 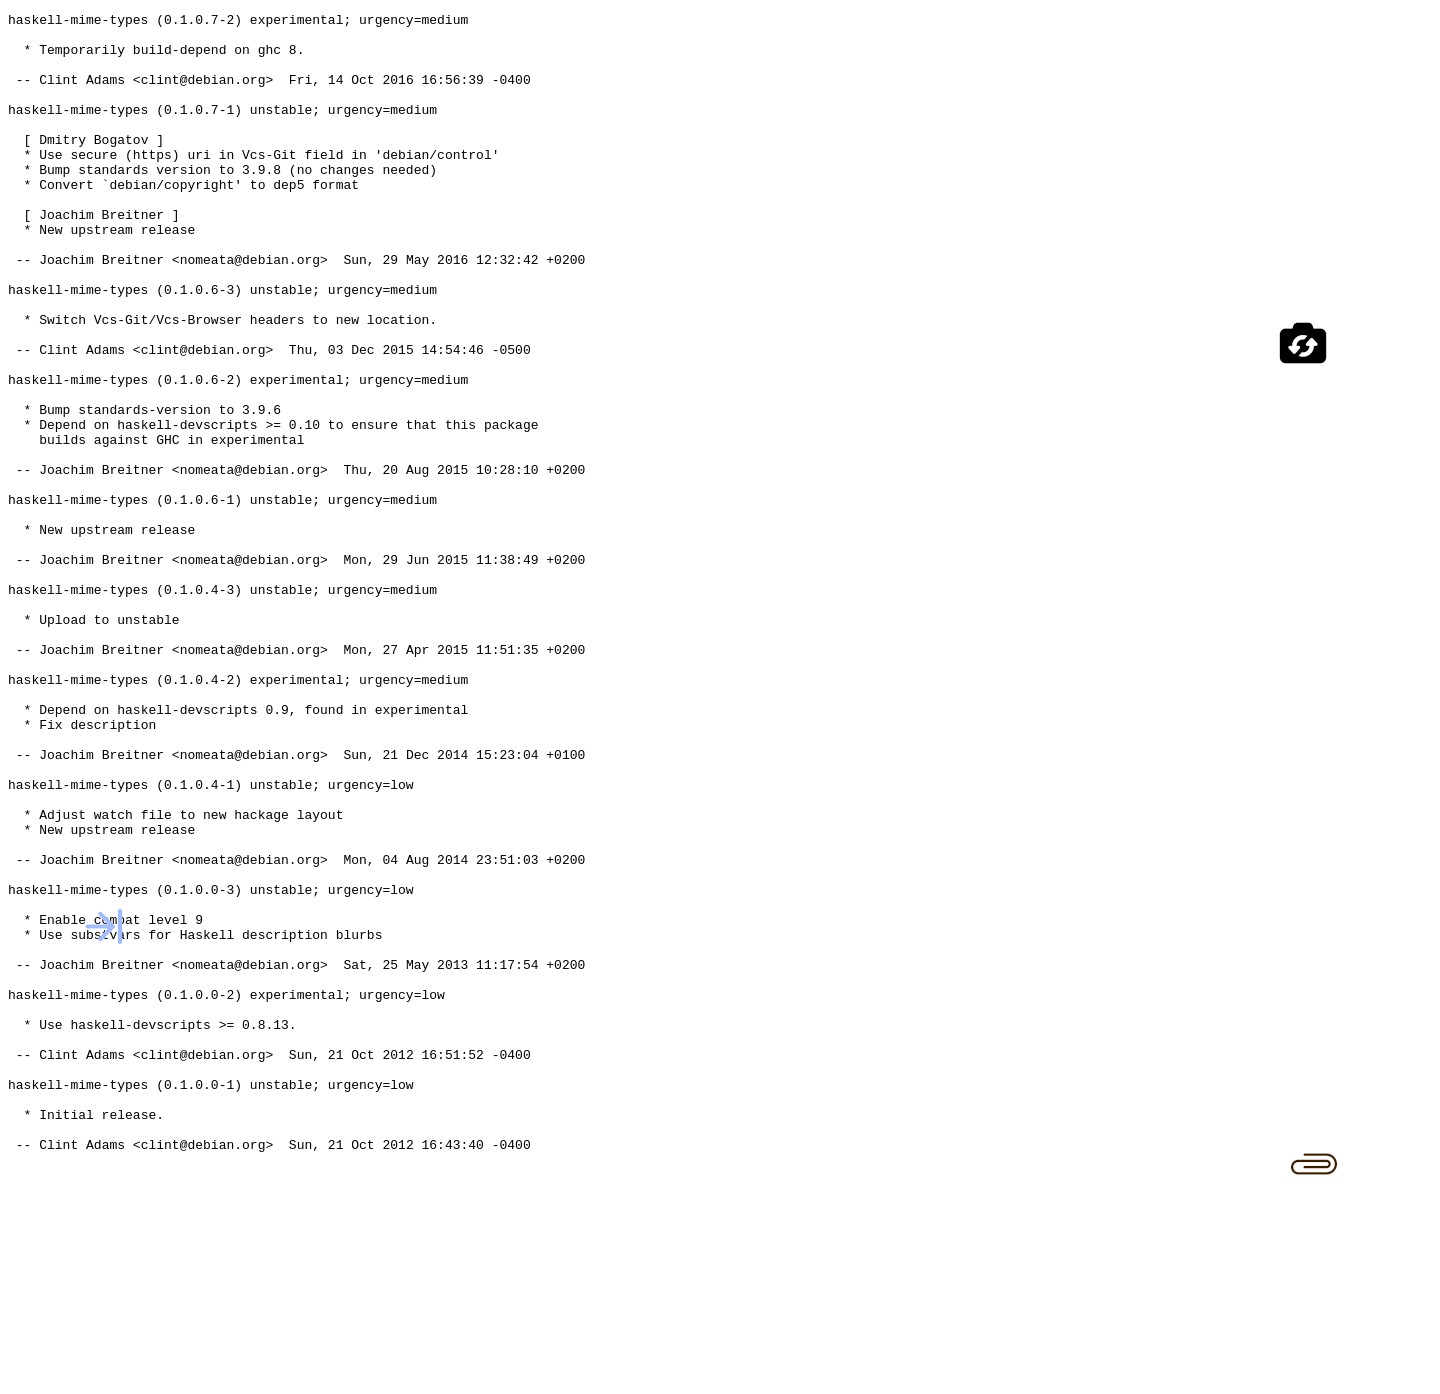 What do you see at coordinates (1314, 1164) in the screenshot?
I see `attach a file to your message` at bounding box center [1314, 1164].